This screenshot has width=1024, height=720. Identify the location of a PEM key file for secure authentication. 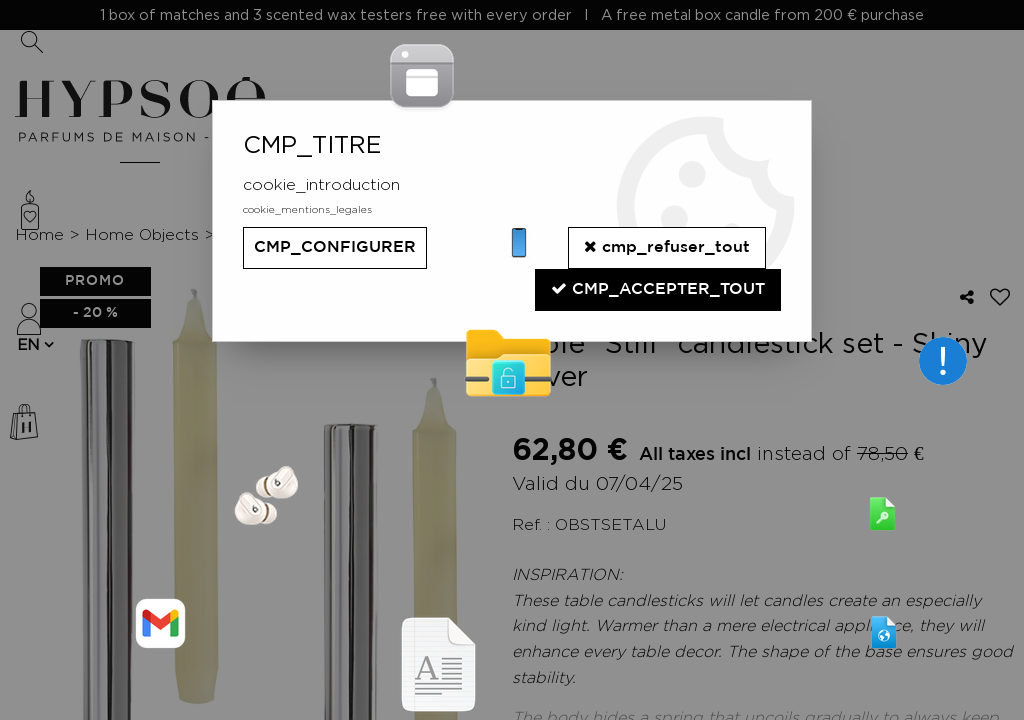
(882, 514).